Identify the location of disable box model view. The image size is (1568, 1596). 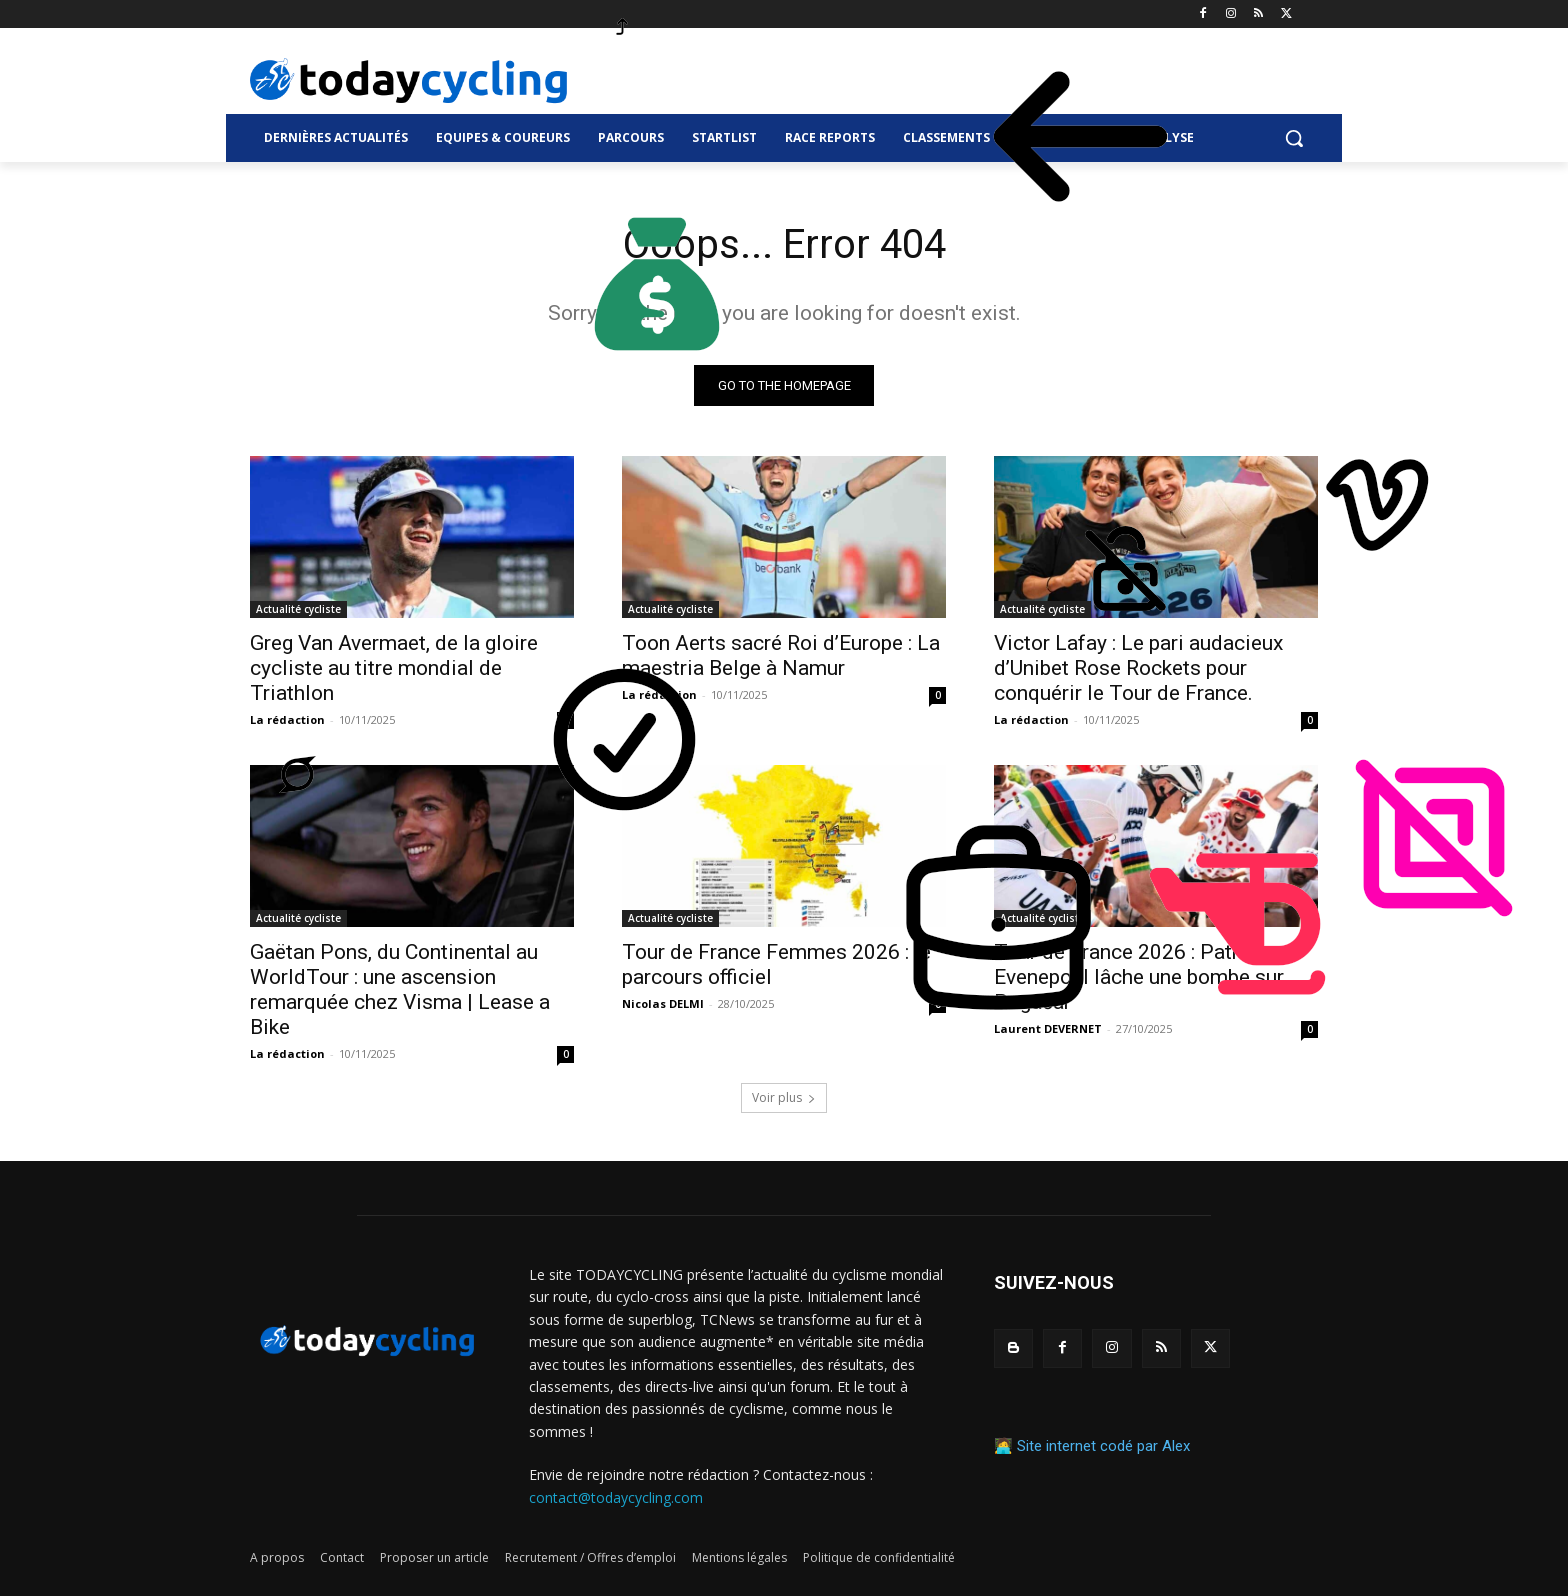
(1434, 838).